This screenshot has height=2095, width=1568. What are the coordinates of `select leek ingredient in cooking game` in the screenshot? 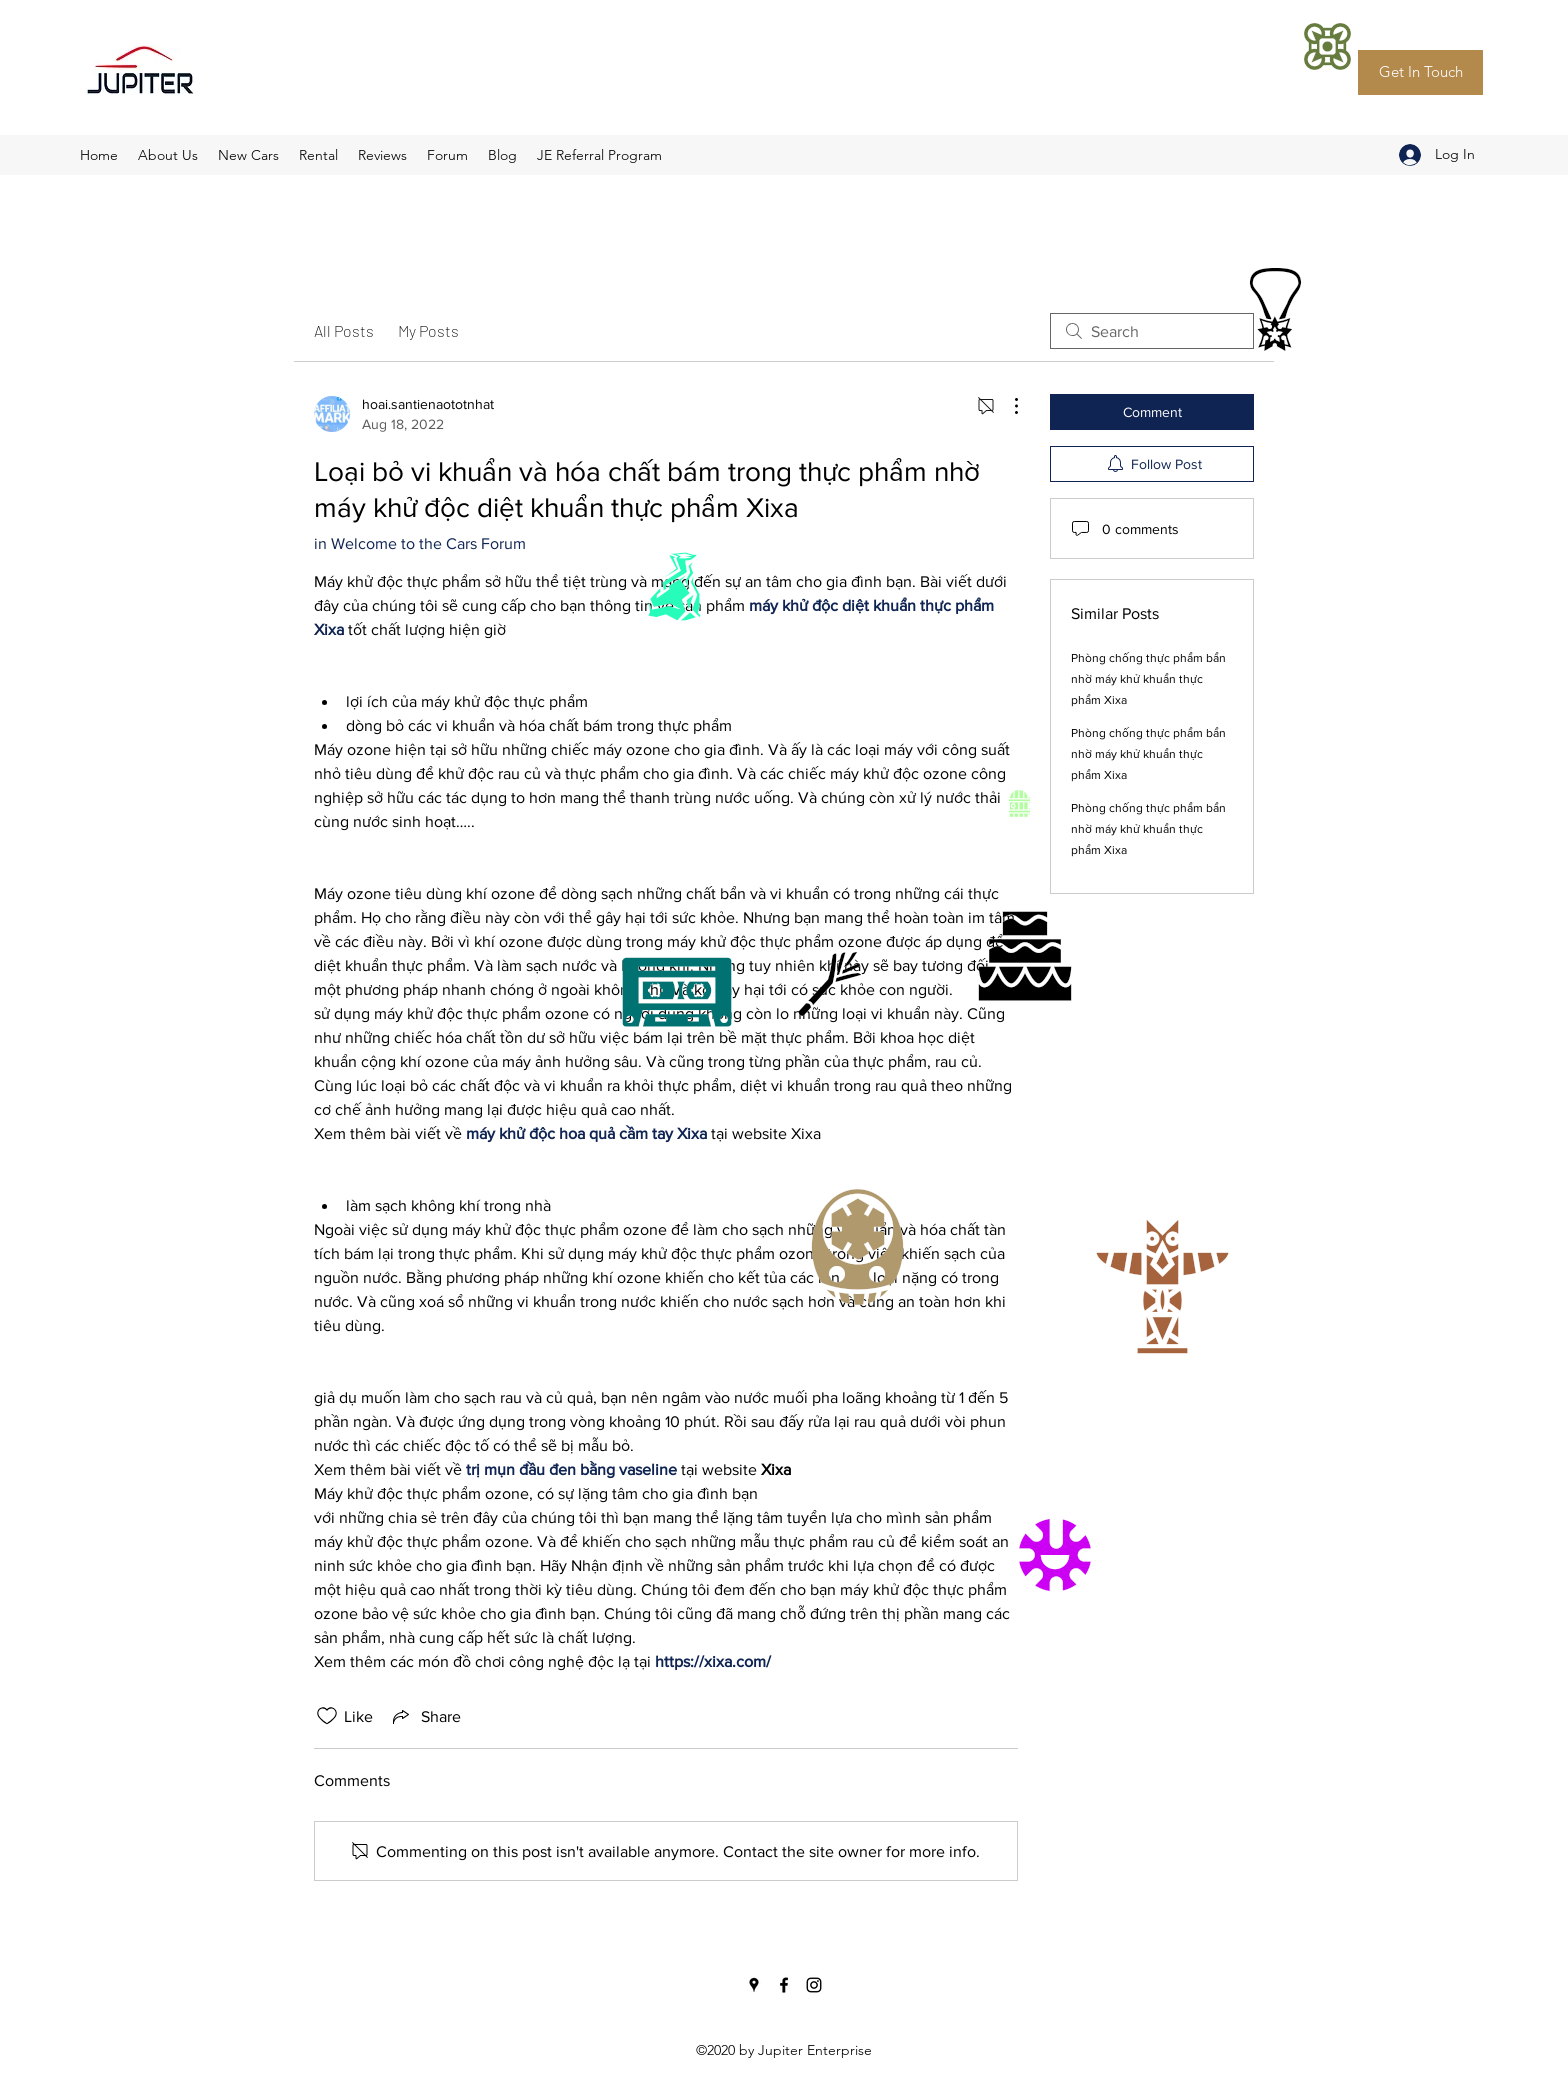 It's located at (830, 984).